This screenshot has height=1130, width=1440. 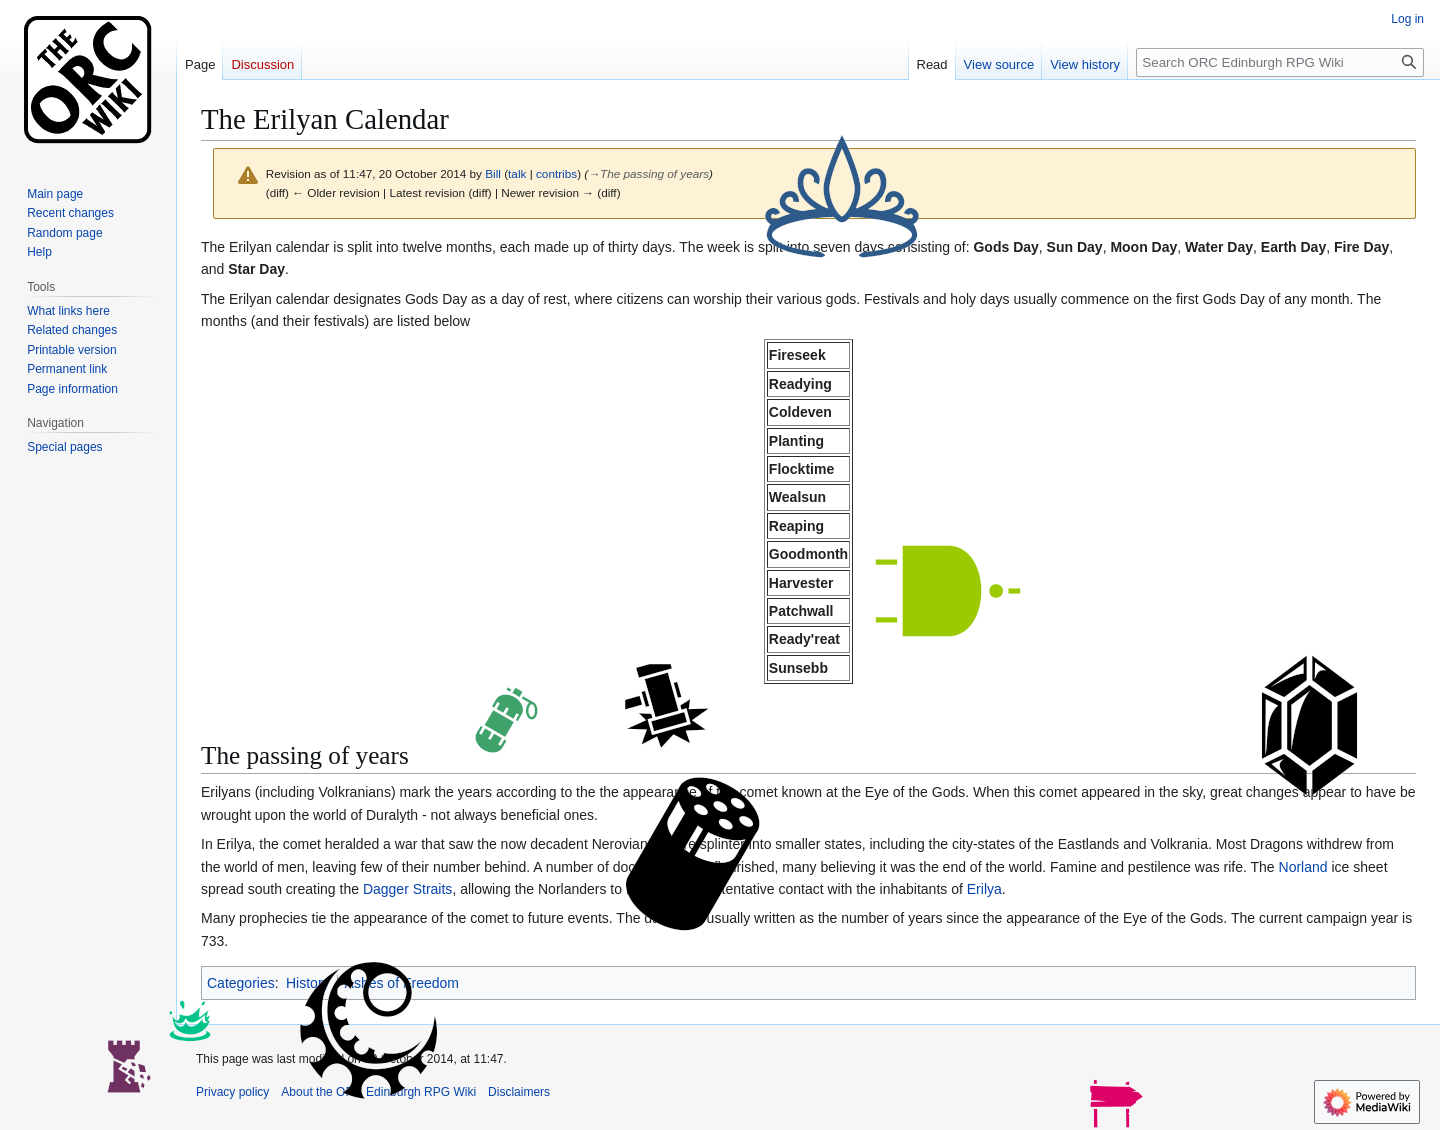 I want to click on indicates a destroyed or damaged tower in a game, so click(x=126, y=1066).